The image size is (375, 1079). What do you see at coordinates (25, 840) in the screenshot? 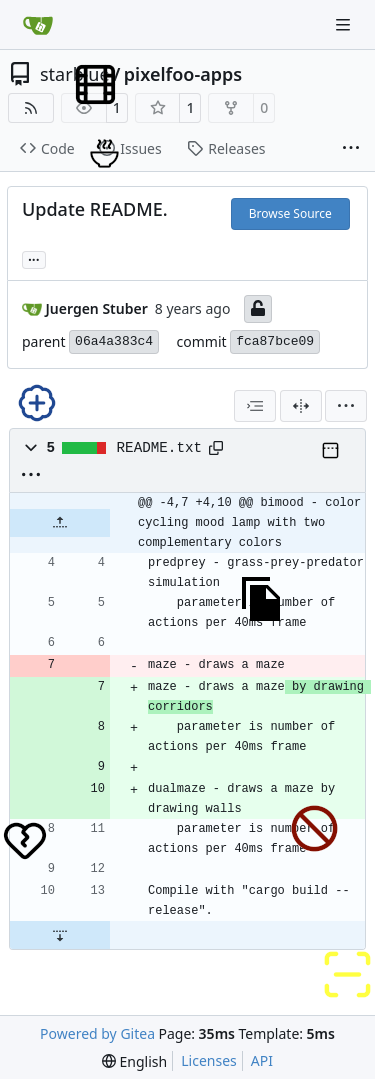
I see `unlike or remove from favorites` at bounding box center [25, 840].